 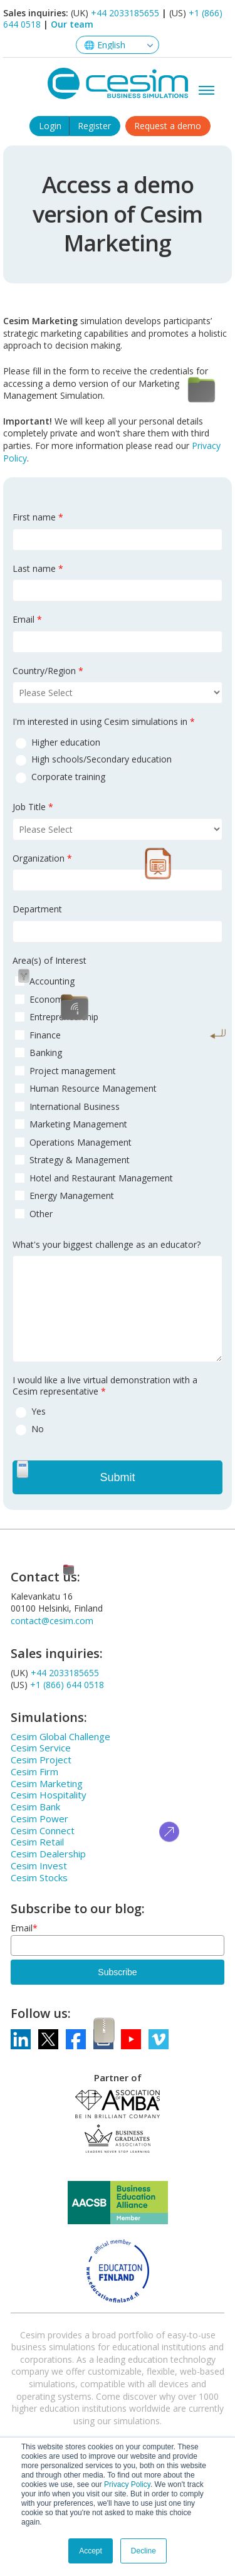 I want to click on indicates a symbolic link or shortcut to another file, so click(x=169, y=1832).